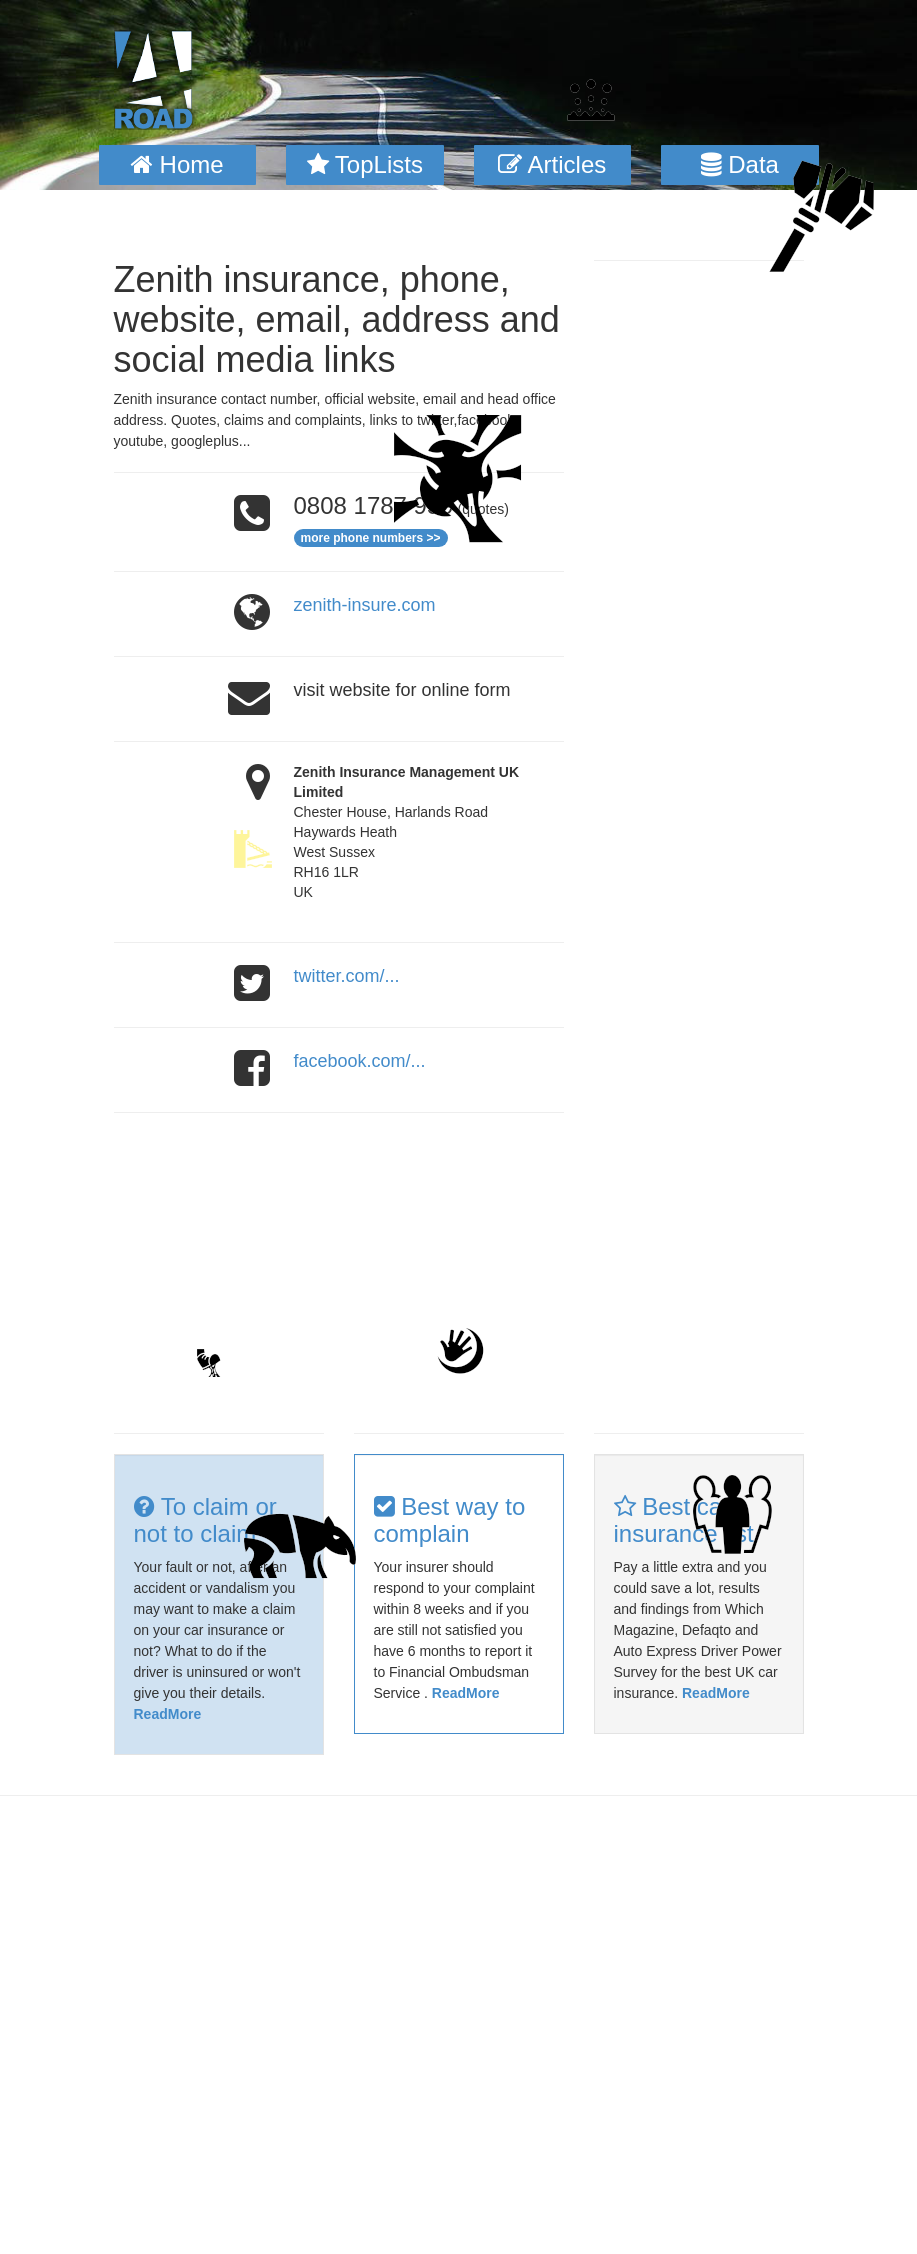  What do you see at coordinates (211, 1363) in the screenshot?
I see `indicates a sticky or slowed movement status effect` at bounding box center [211, 1363].